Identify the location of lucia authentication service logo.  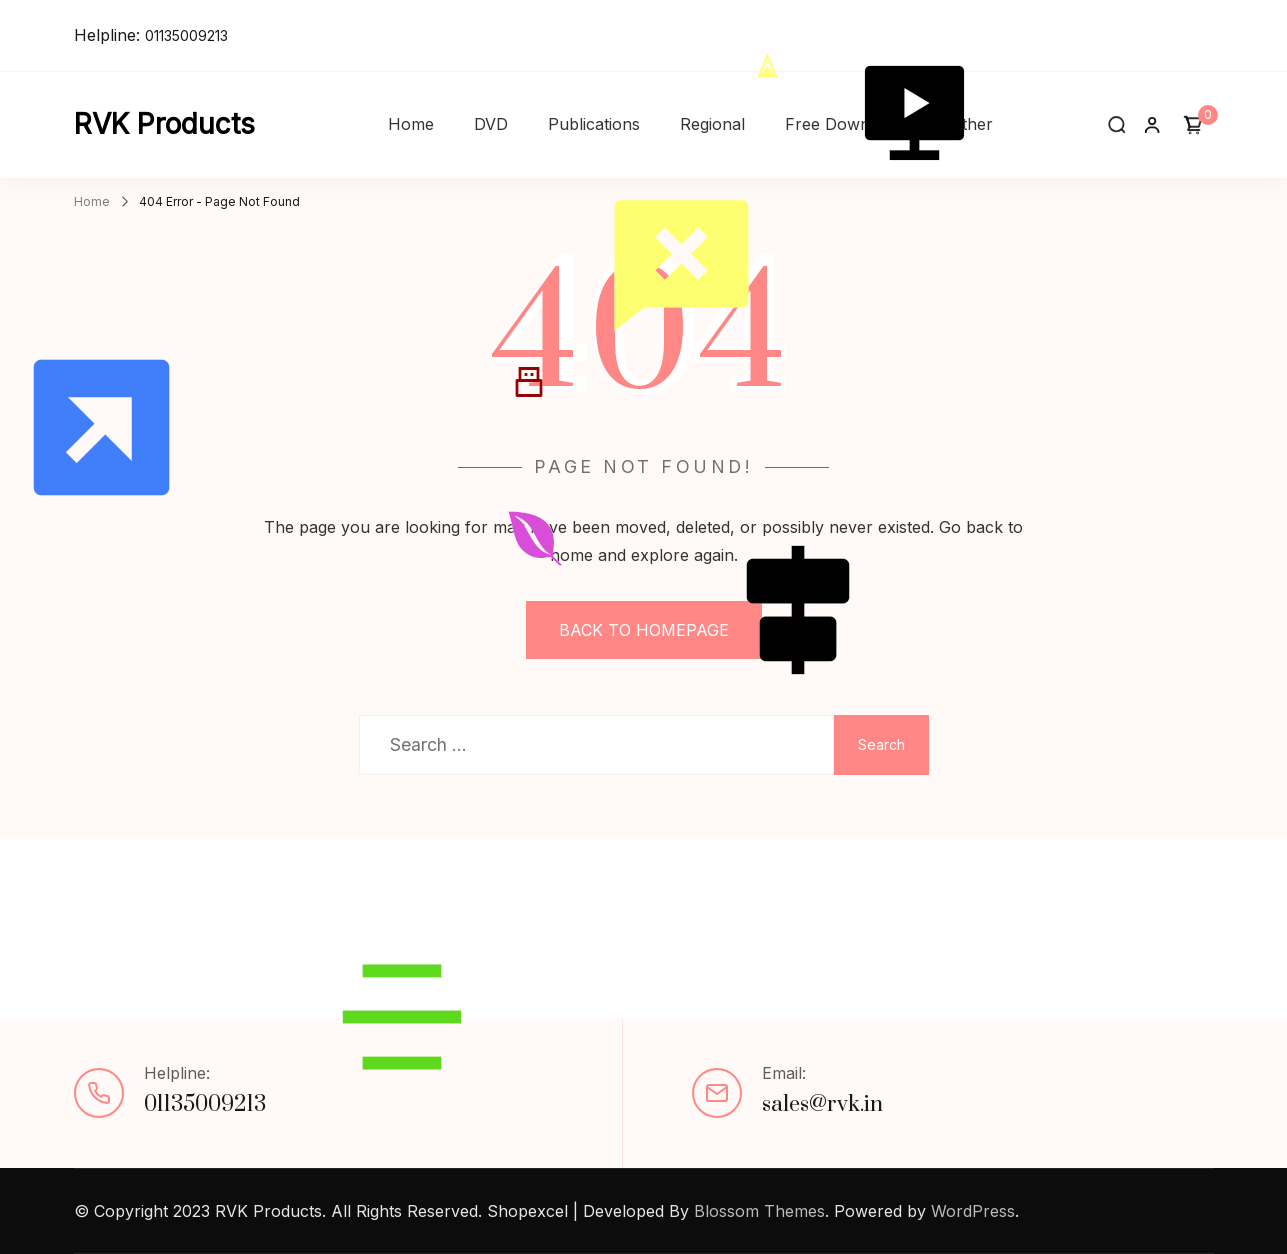
(767, 64).